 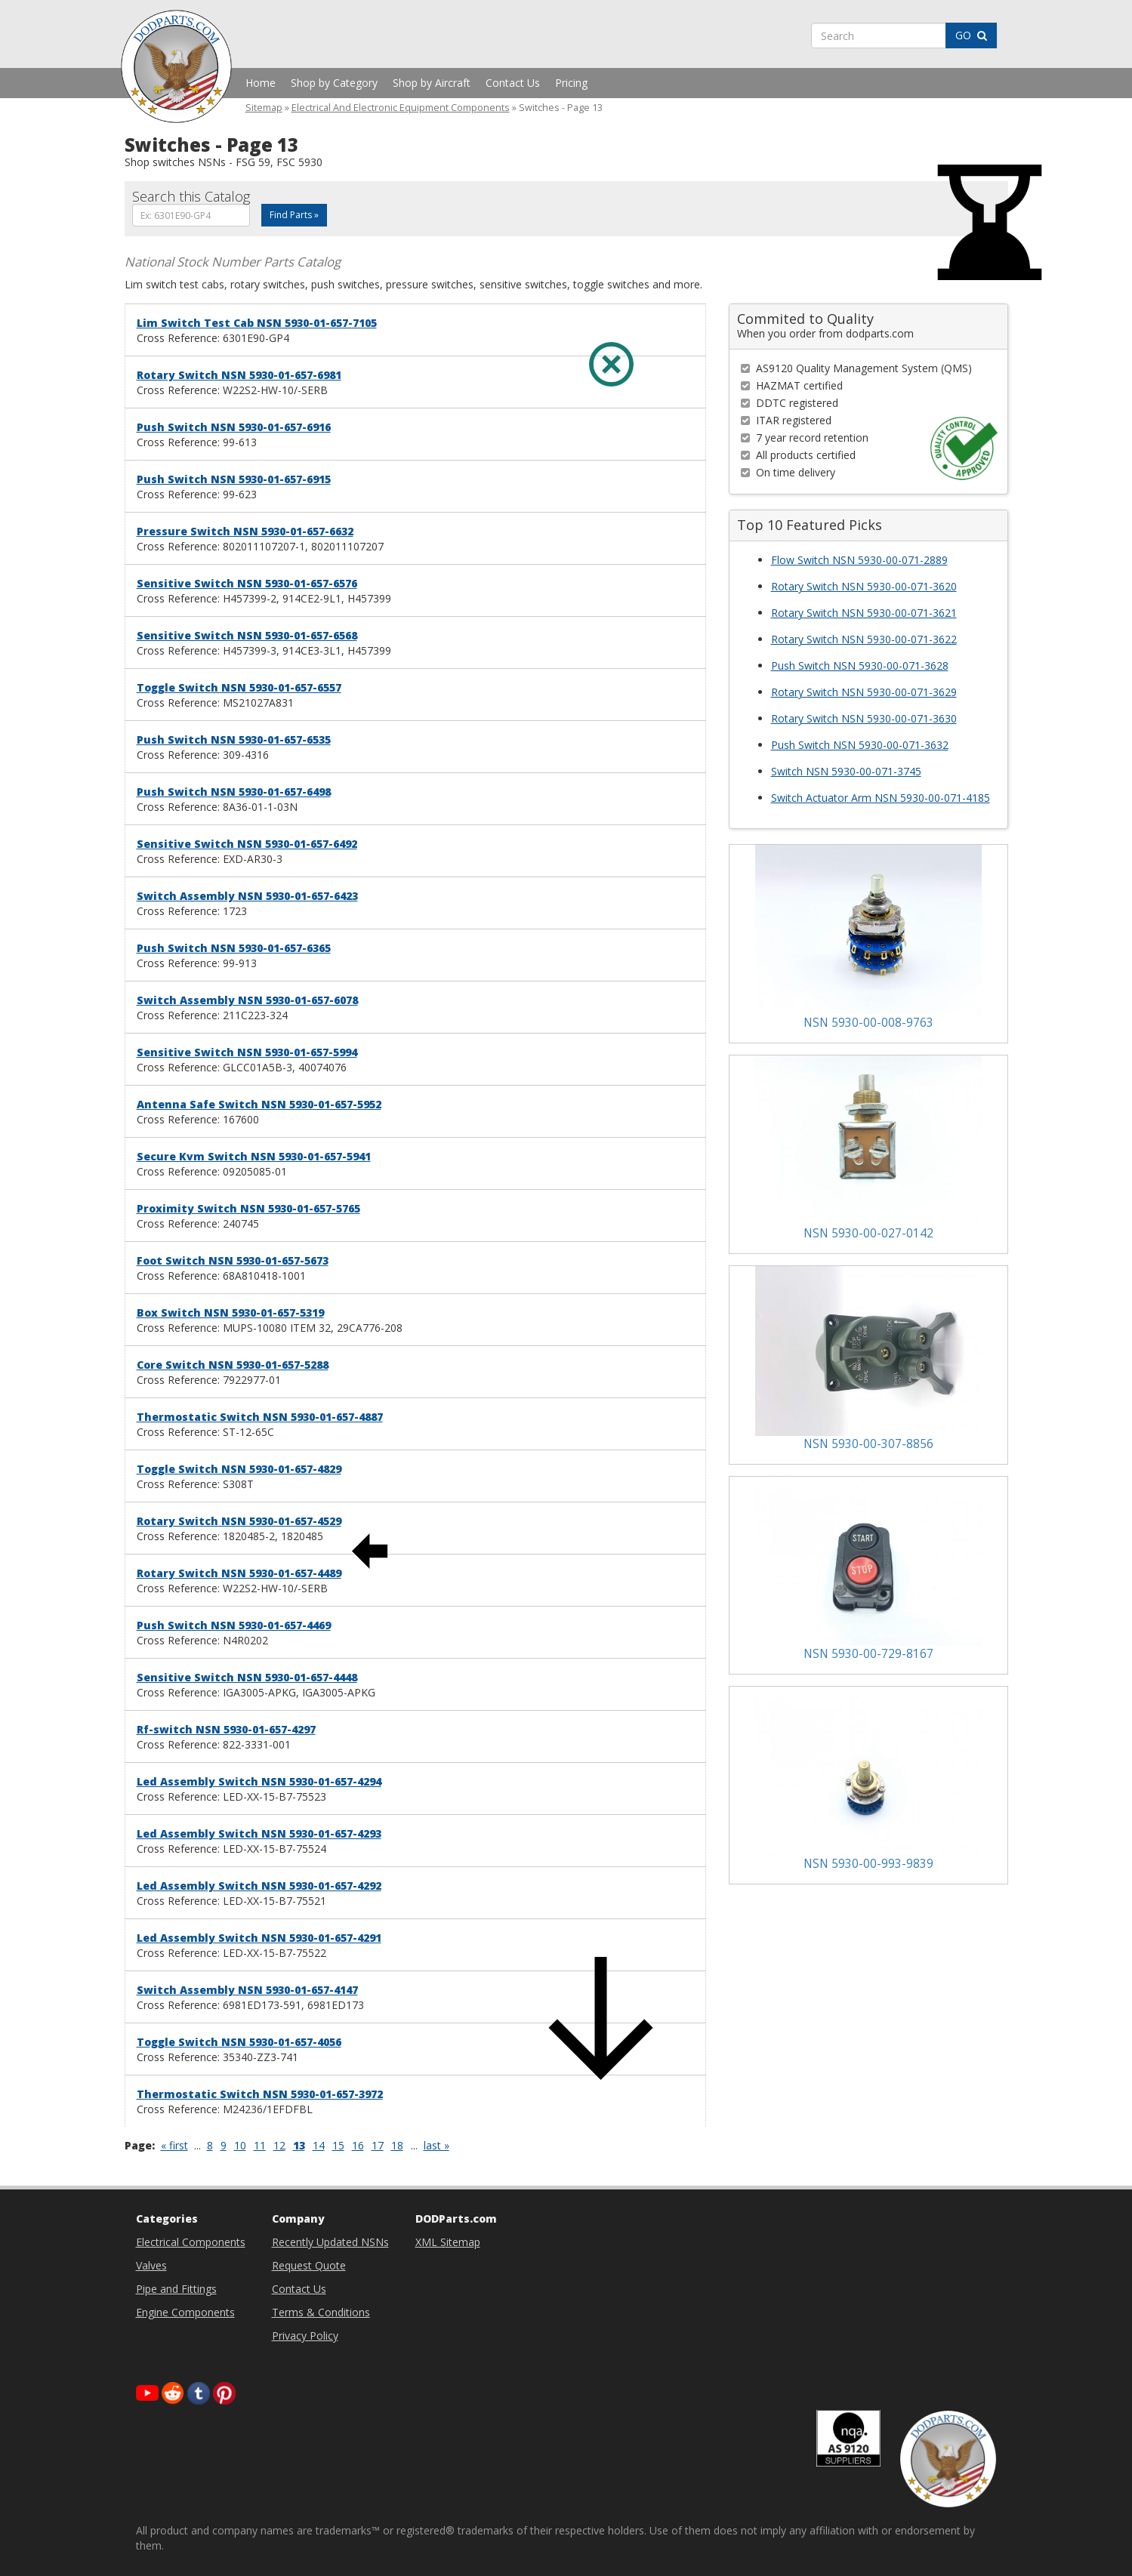 What do you see at coordinates (989, 222) in the screenshot?
I see `indicates loading or processing in progress` at bounding box center [989, 222].